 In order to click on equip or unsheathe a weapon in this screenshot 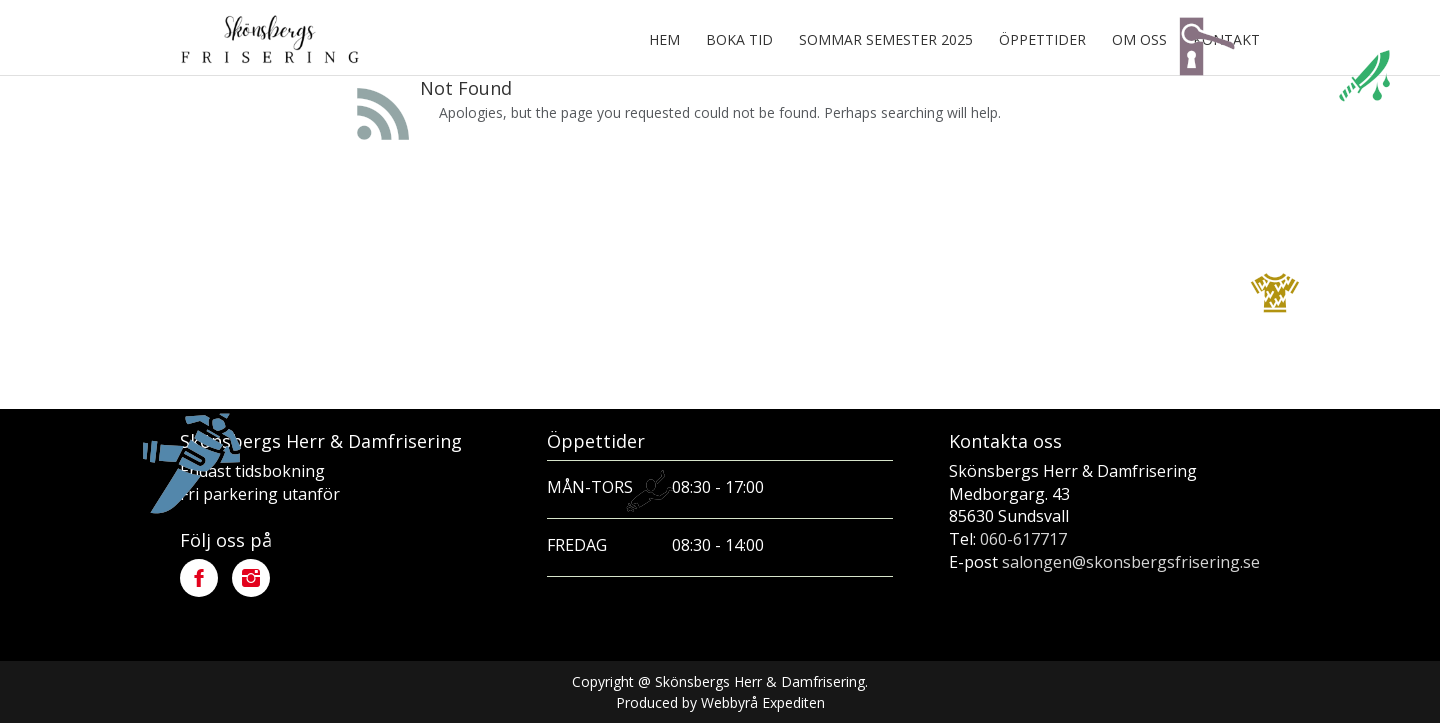, I will do `click(191, 463)`.